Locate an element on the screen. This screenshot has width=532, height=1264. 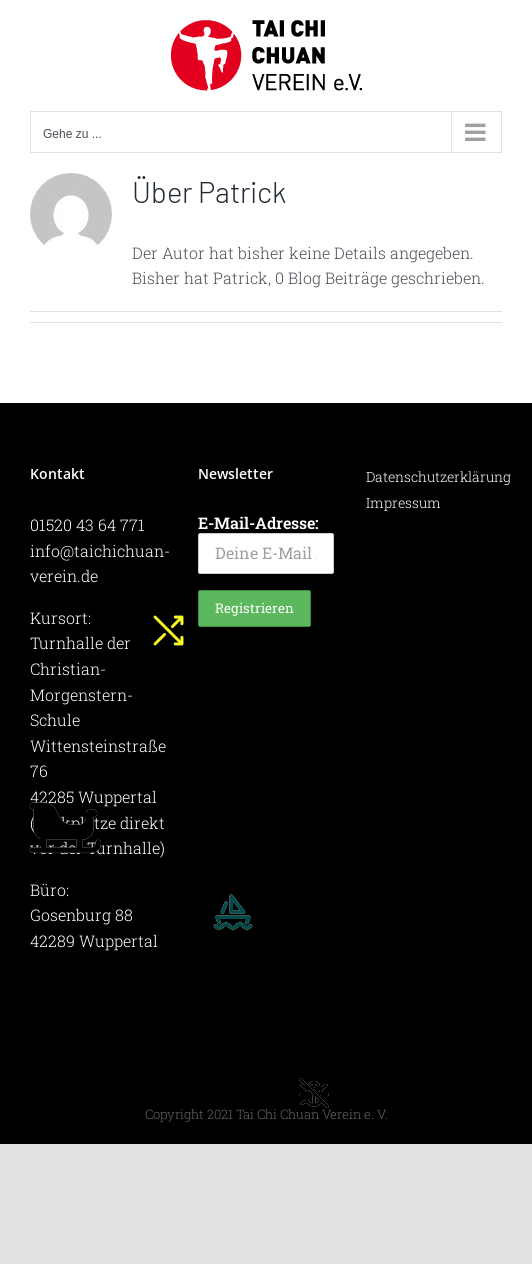
shuffle or randomize playback order is located at coordinates (168, 630).